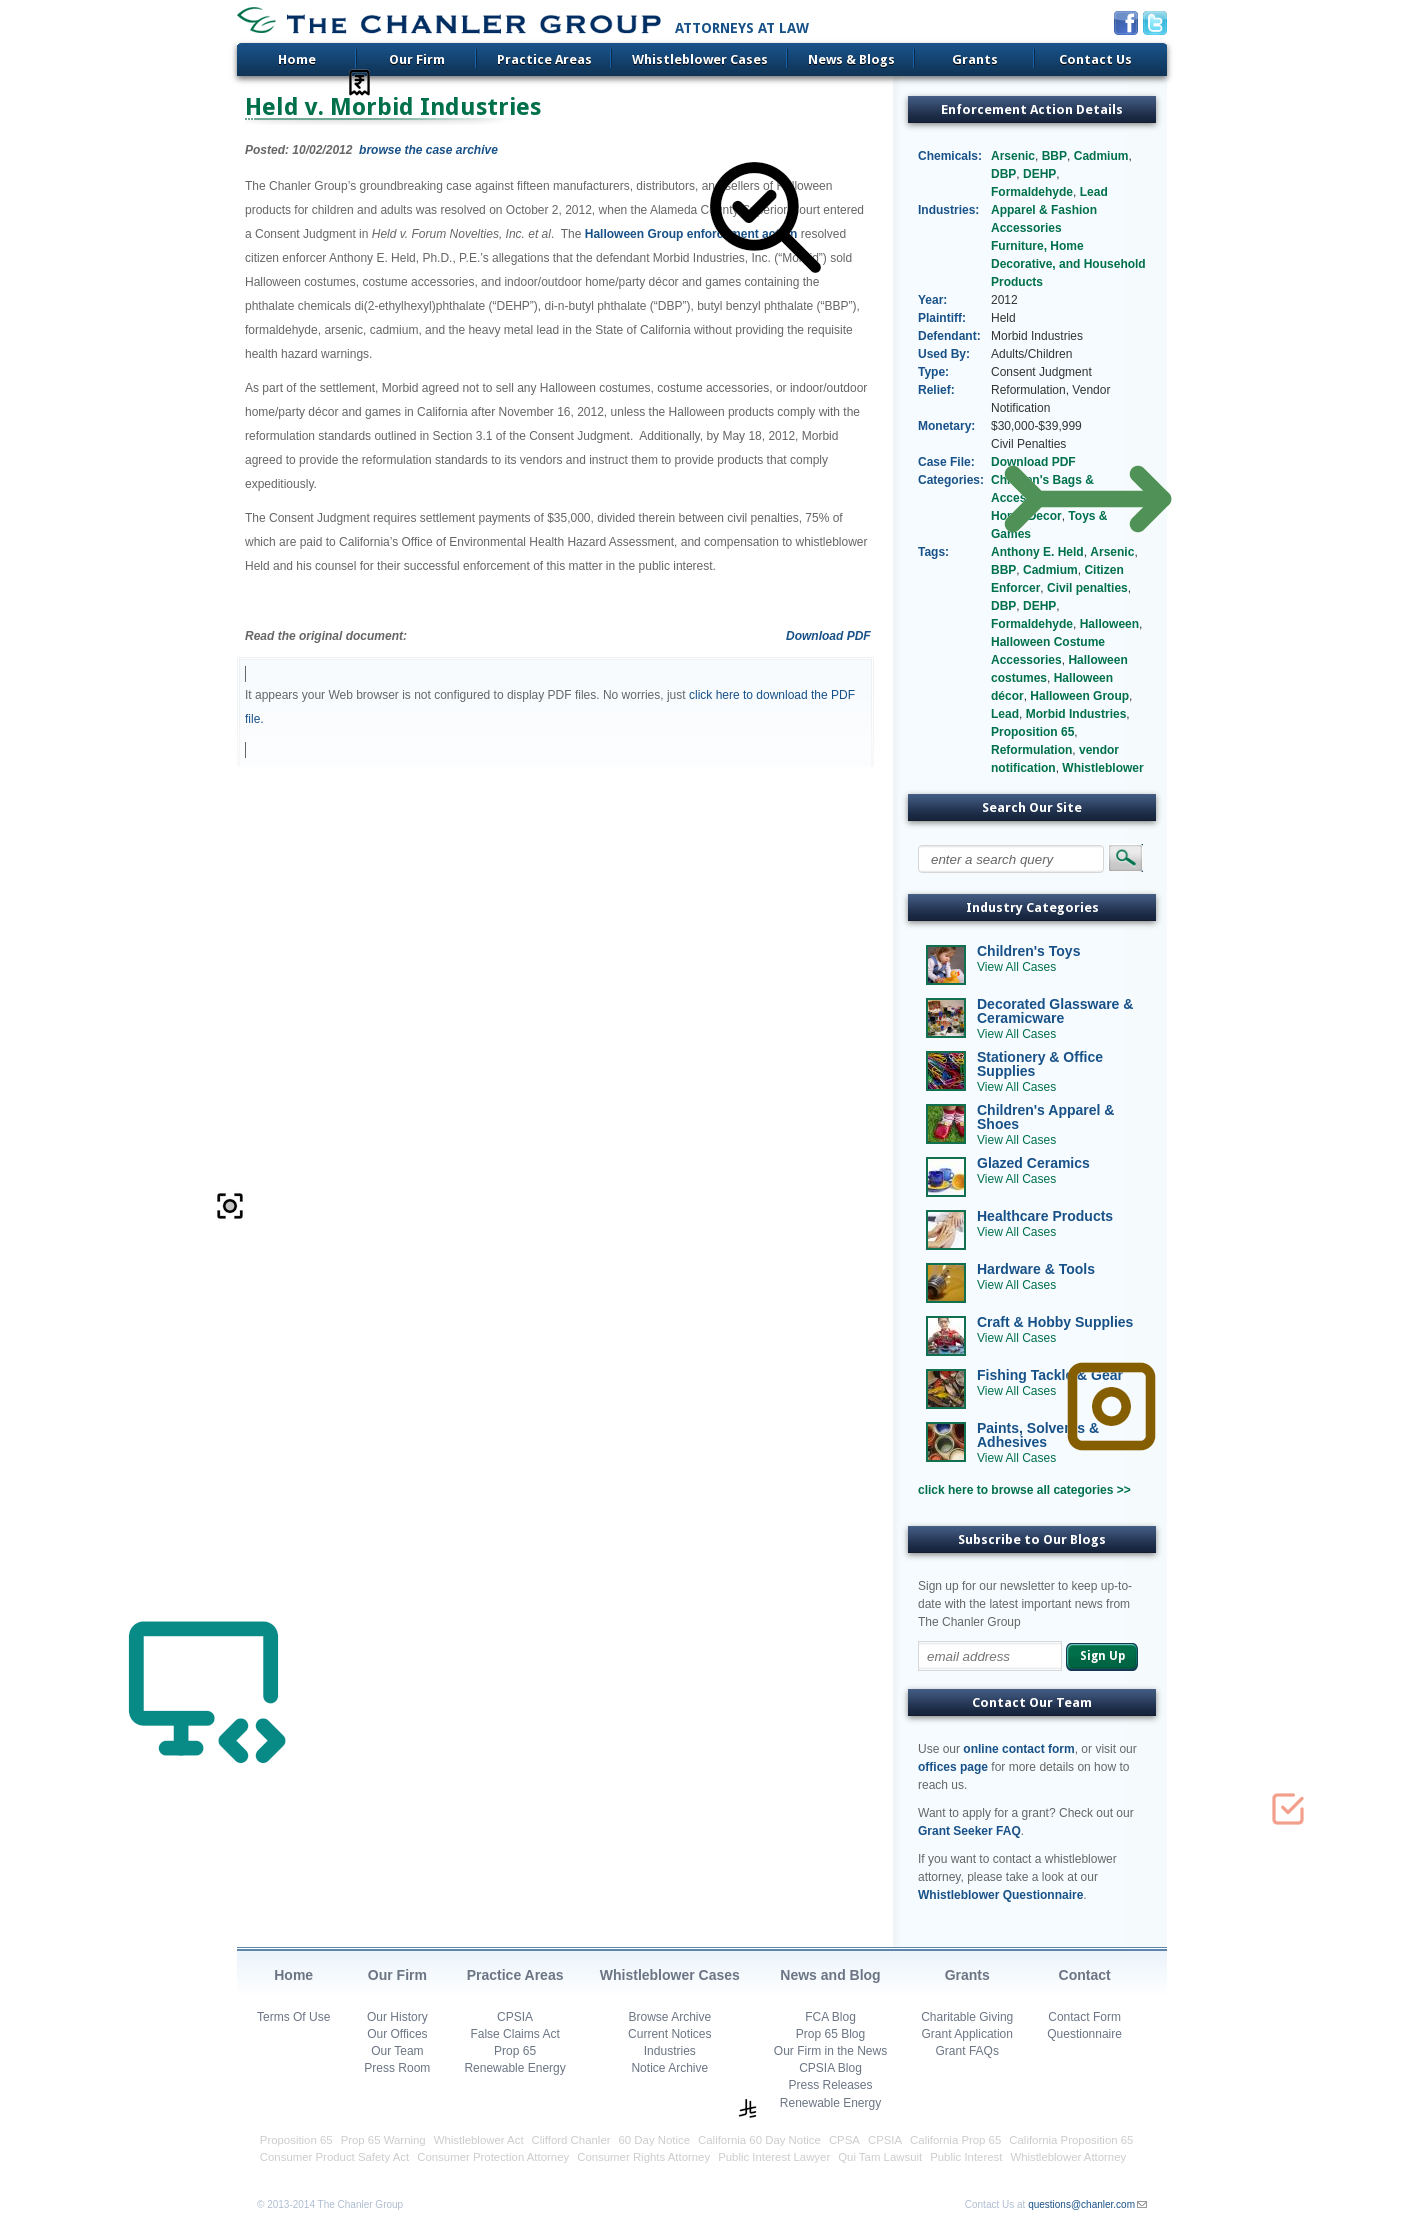 This screenshot has height=2224, width=1404. What do you see at coordinates (748, 2109) in the screenshot?
I see `indicates price or amount in Saudi riyals` at bounding box center [748, 2109].